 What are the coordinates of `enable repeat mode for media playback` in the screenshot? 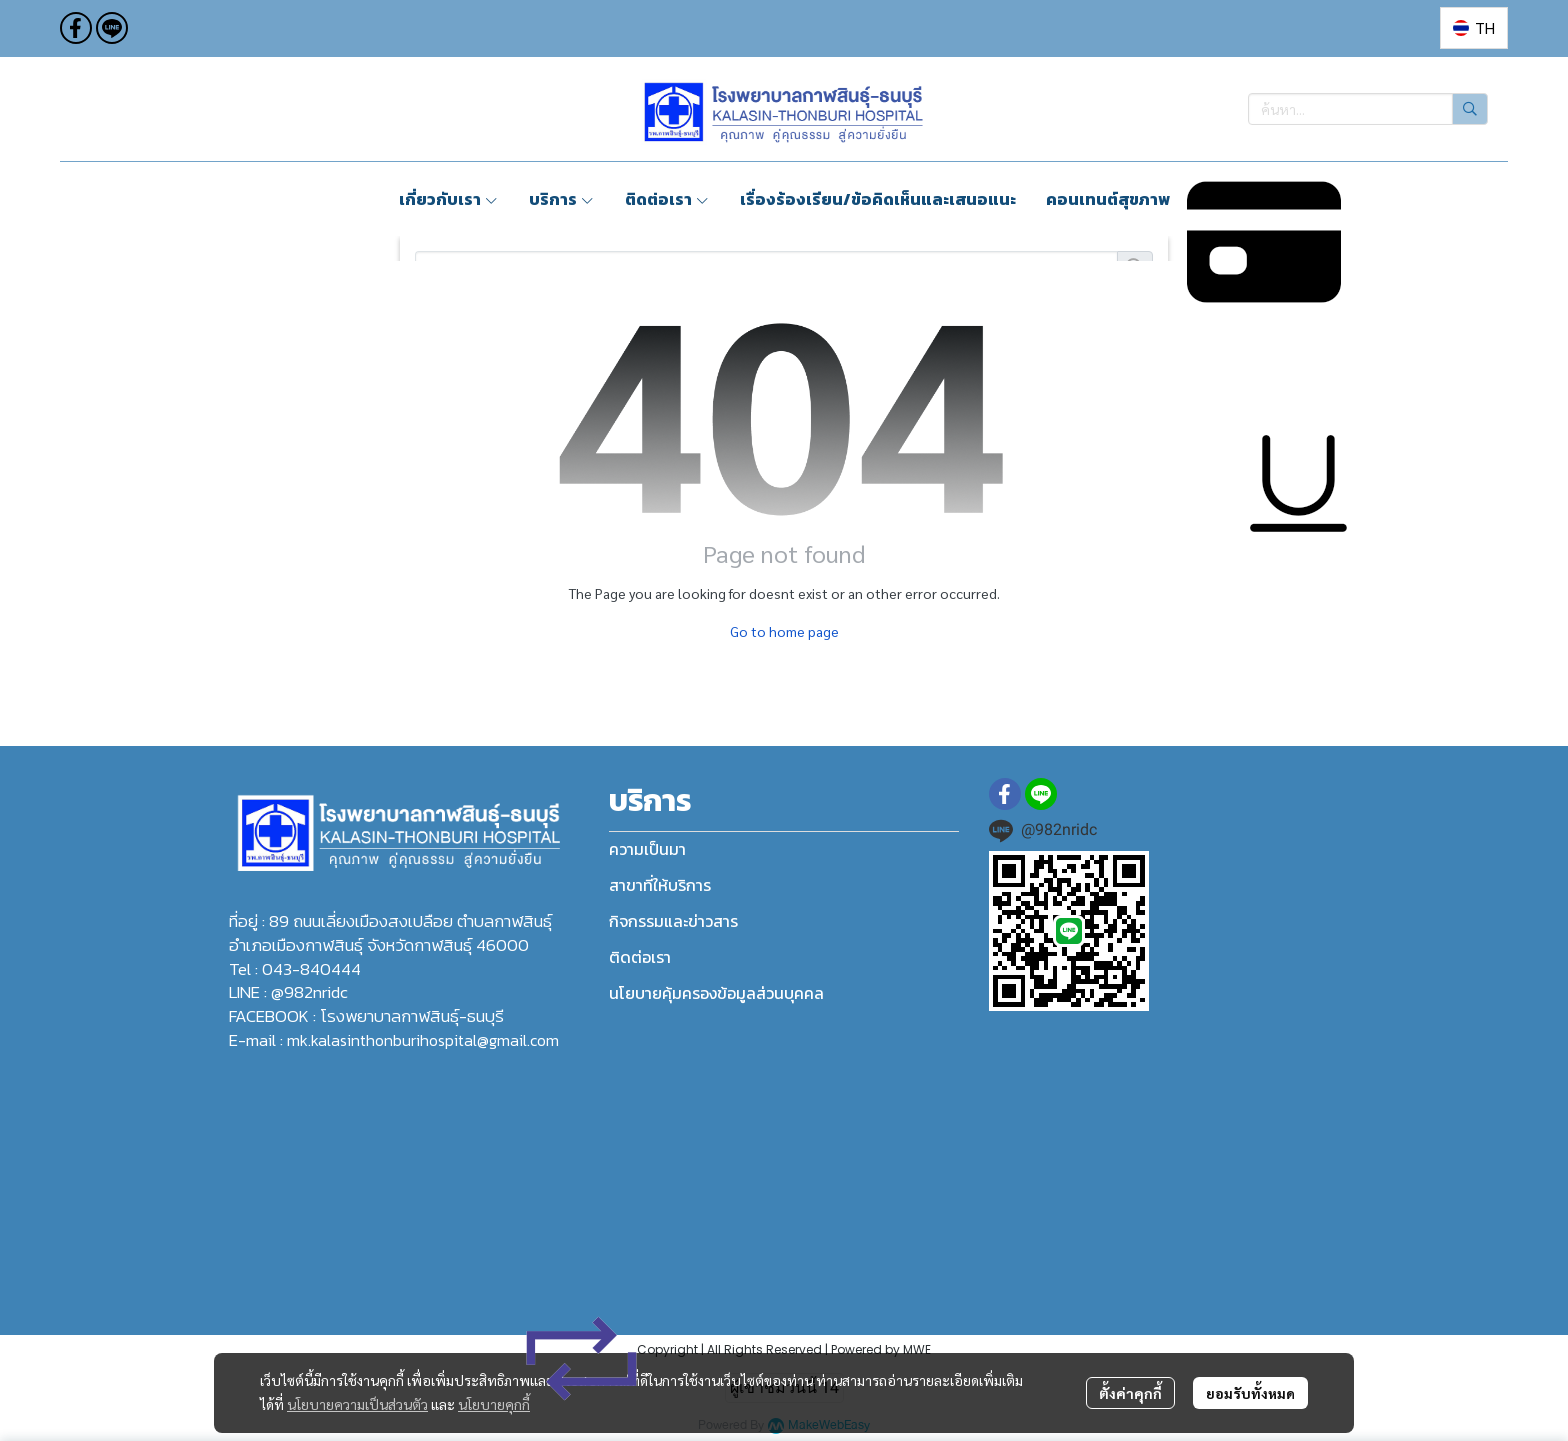 It's located at (581, 1358).